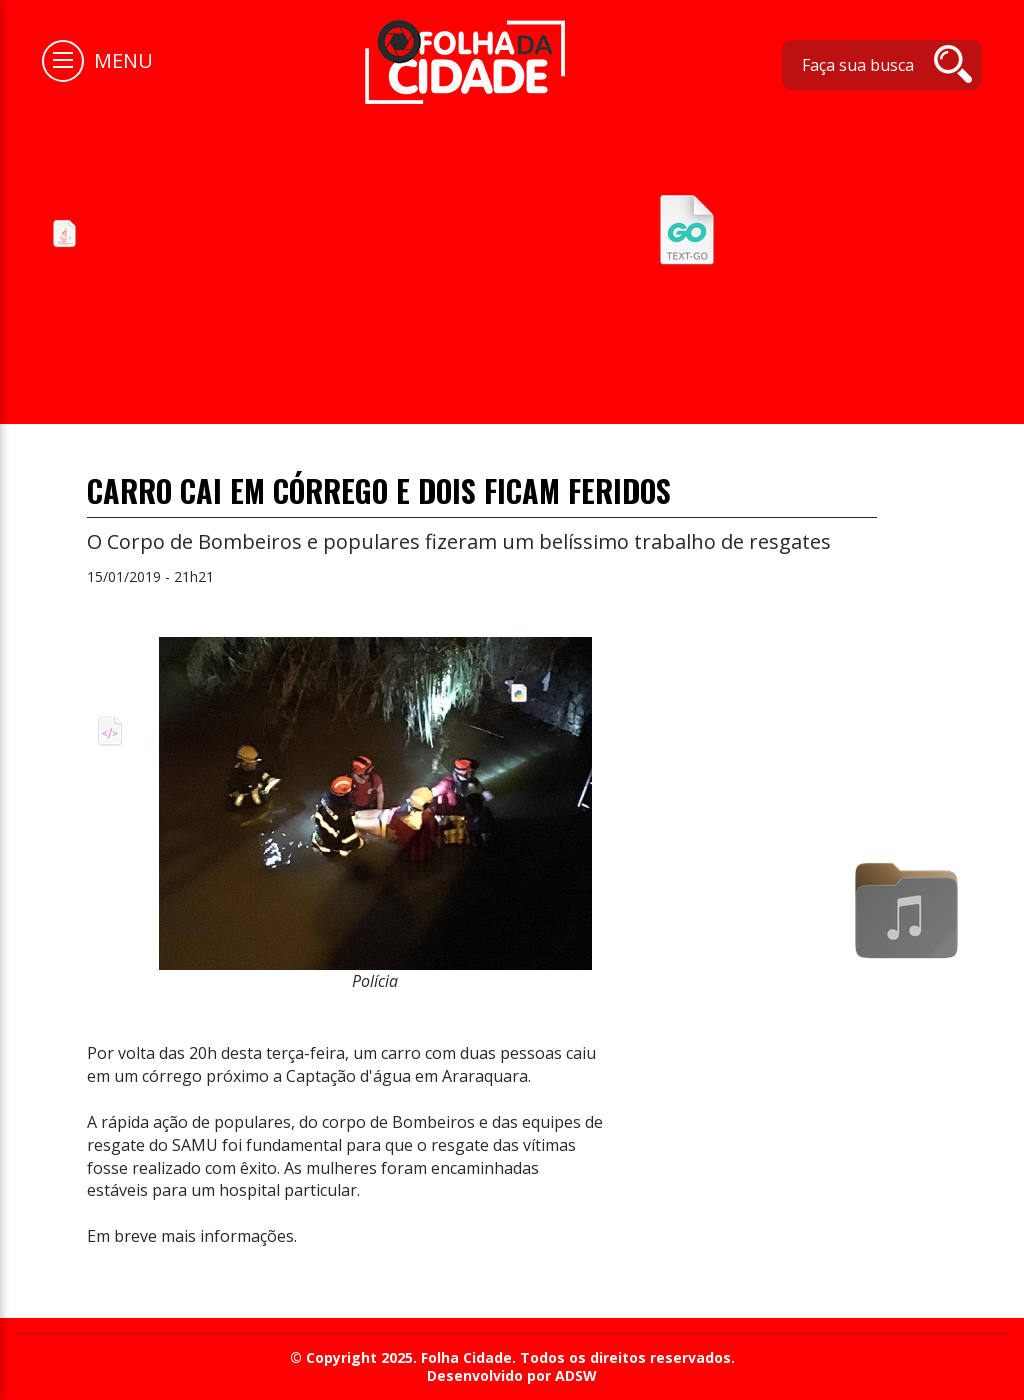  What do you see at coordinates (64, 233) in the screenshot?
I see `a java source code file` at bounding box center [64, 233].